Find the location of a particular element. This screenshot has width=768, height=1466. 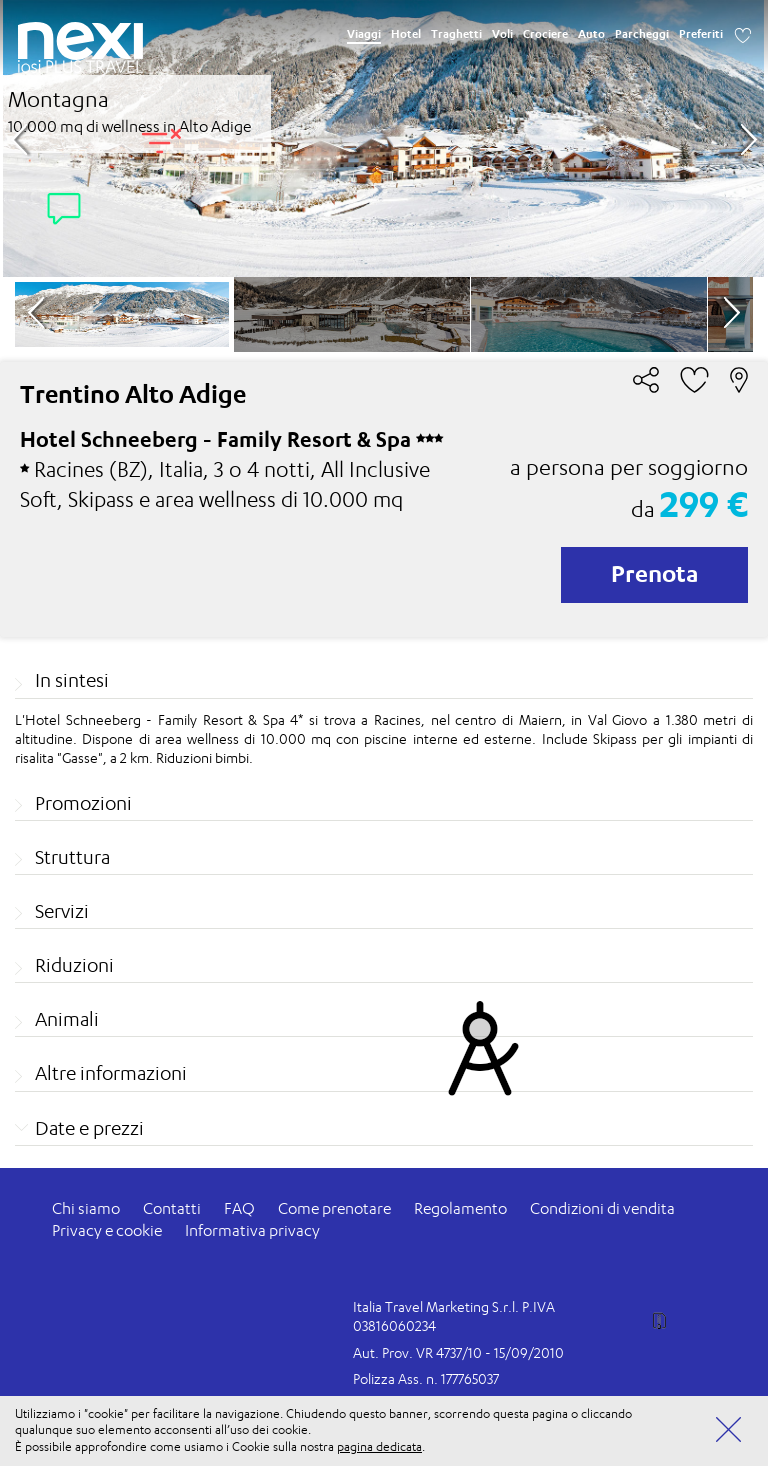

clear all active filters is located at coordinates (161, 143).